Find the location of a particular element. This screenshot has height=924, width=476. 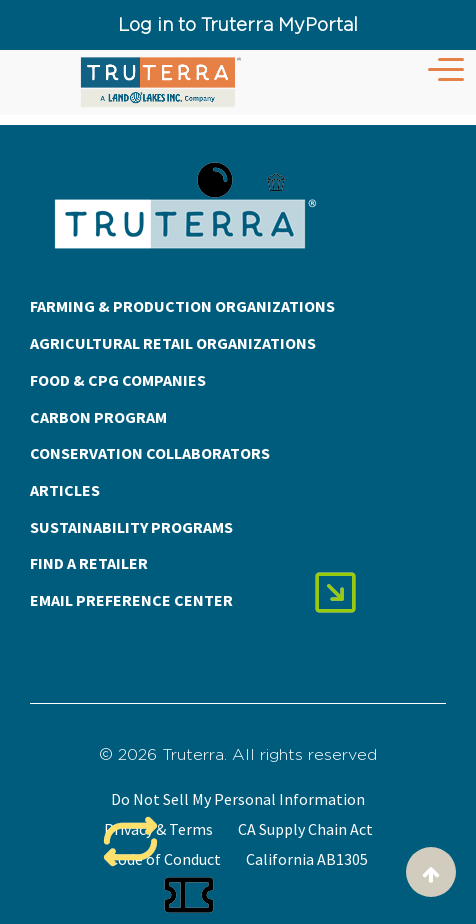

view your tickets or passes is located at coordinates (189, 895).